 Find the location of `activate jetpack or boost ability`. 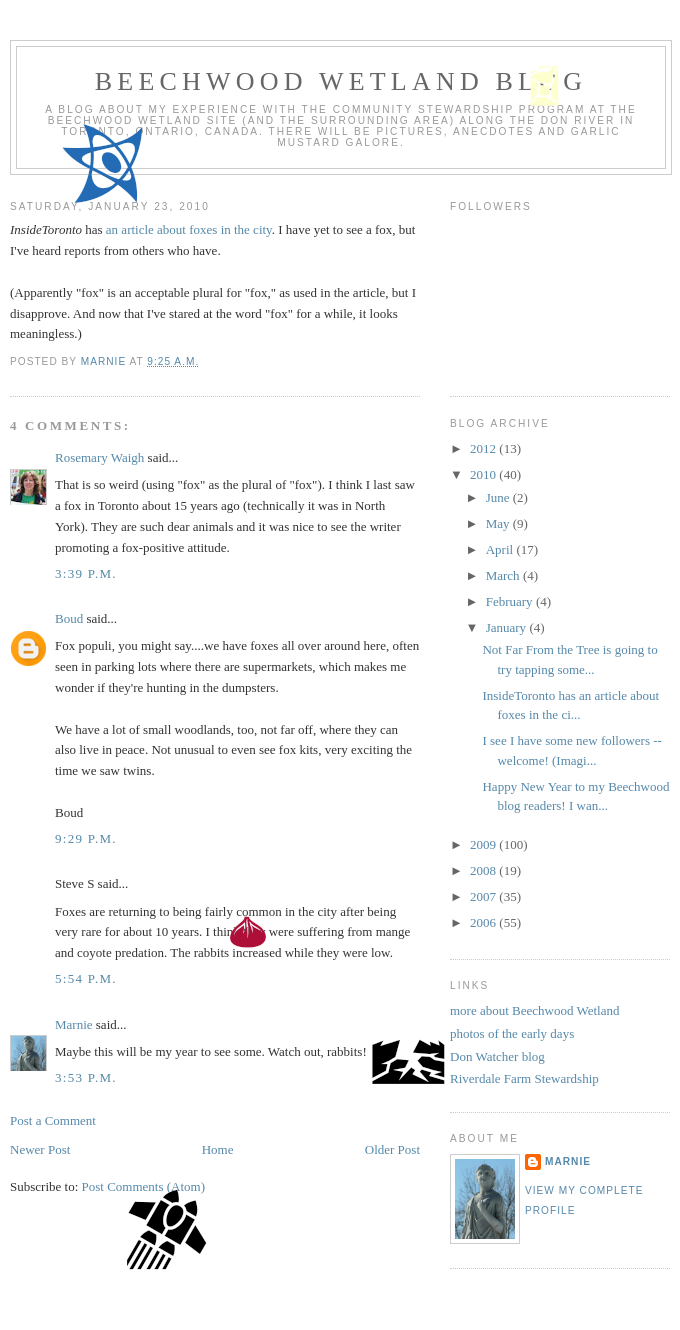

activate jetpack or boost ability is located at coordinates (167, 1229).